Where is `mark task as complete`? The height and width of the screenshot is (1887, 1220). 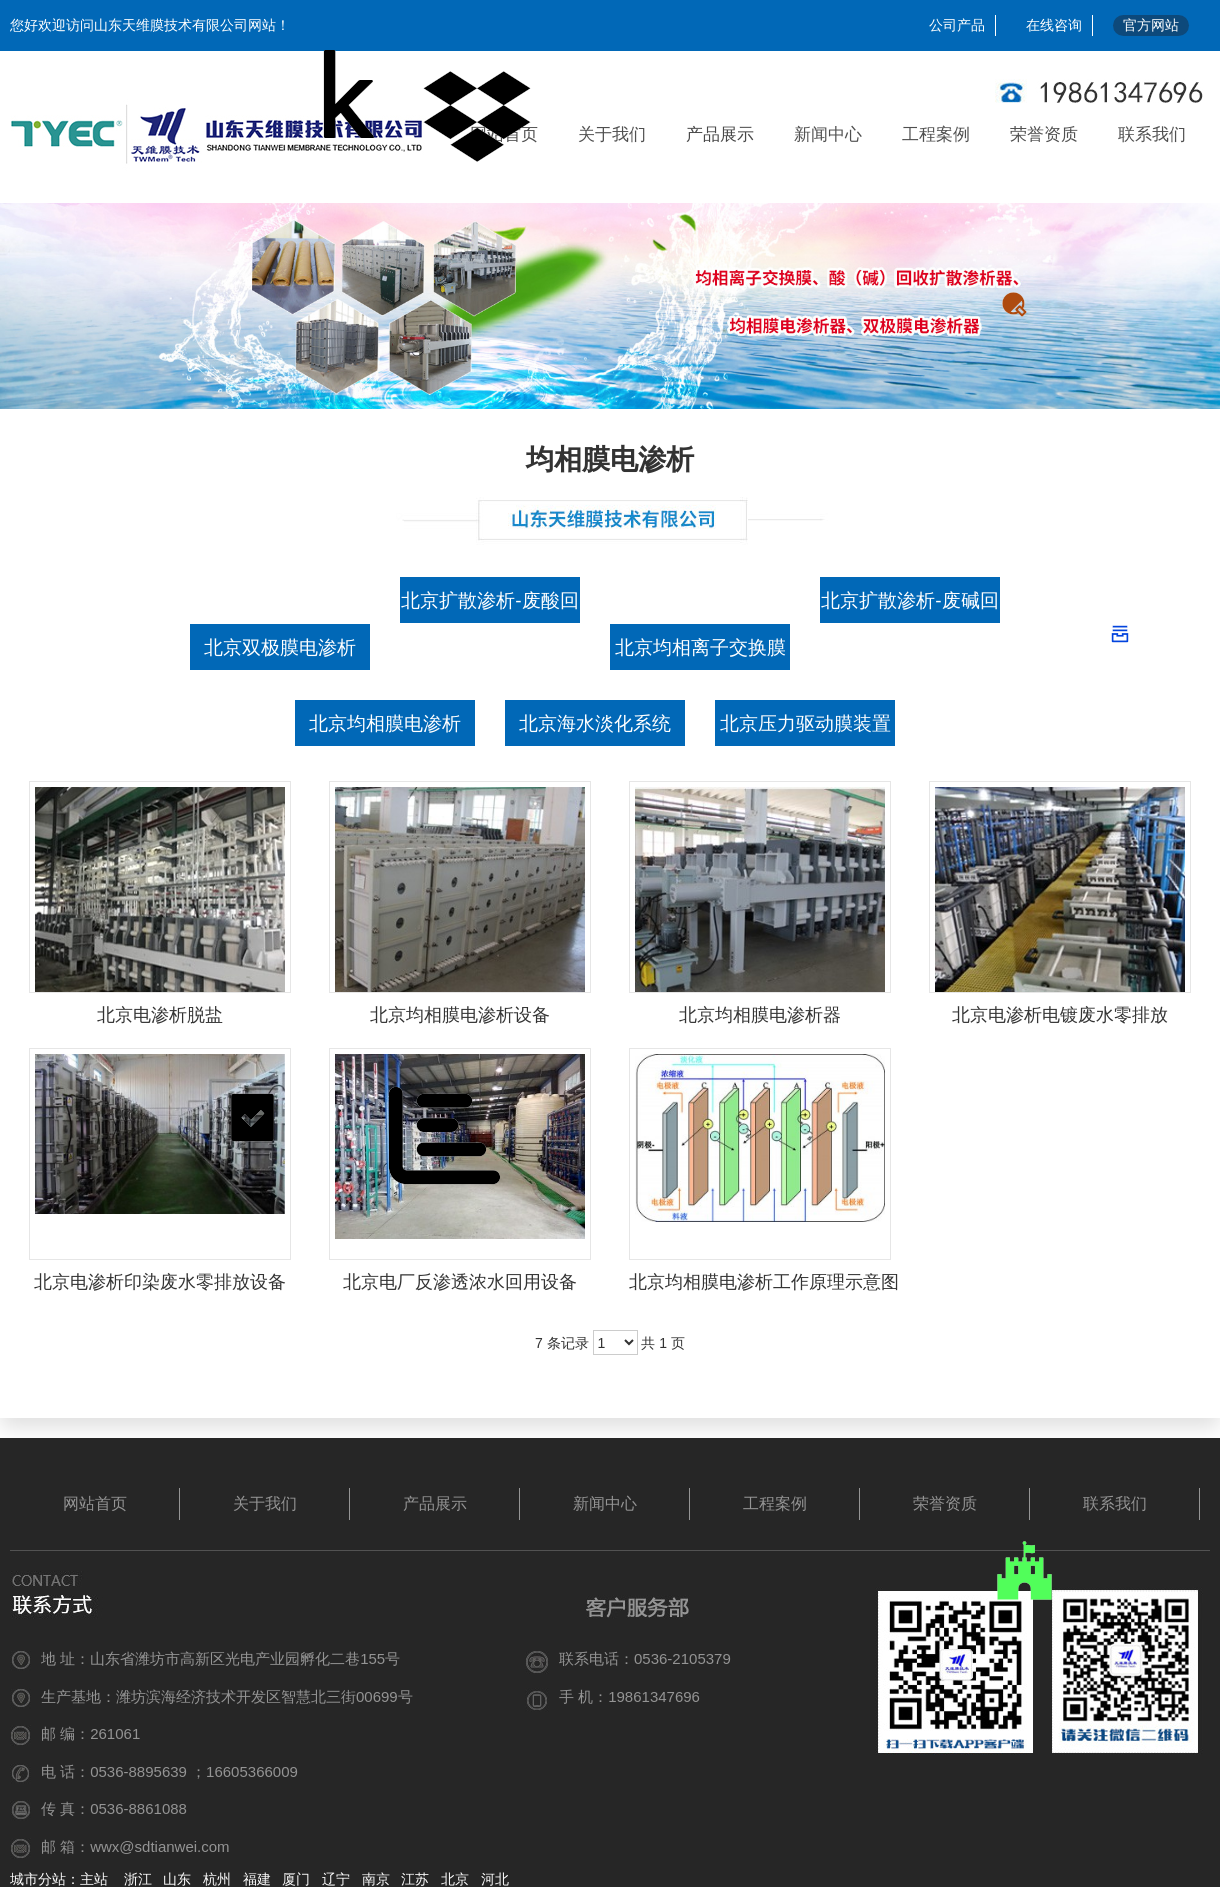
mark task as complete is located at coordinates (252, 1117).